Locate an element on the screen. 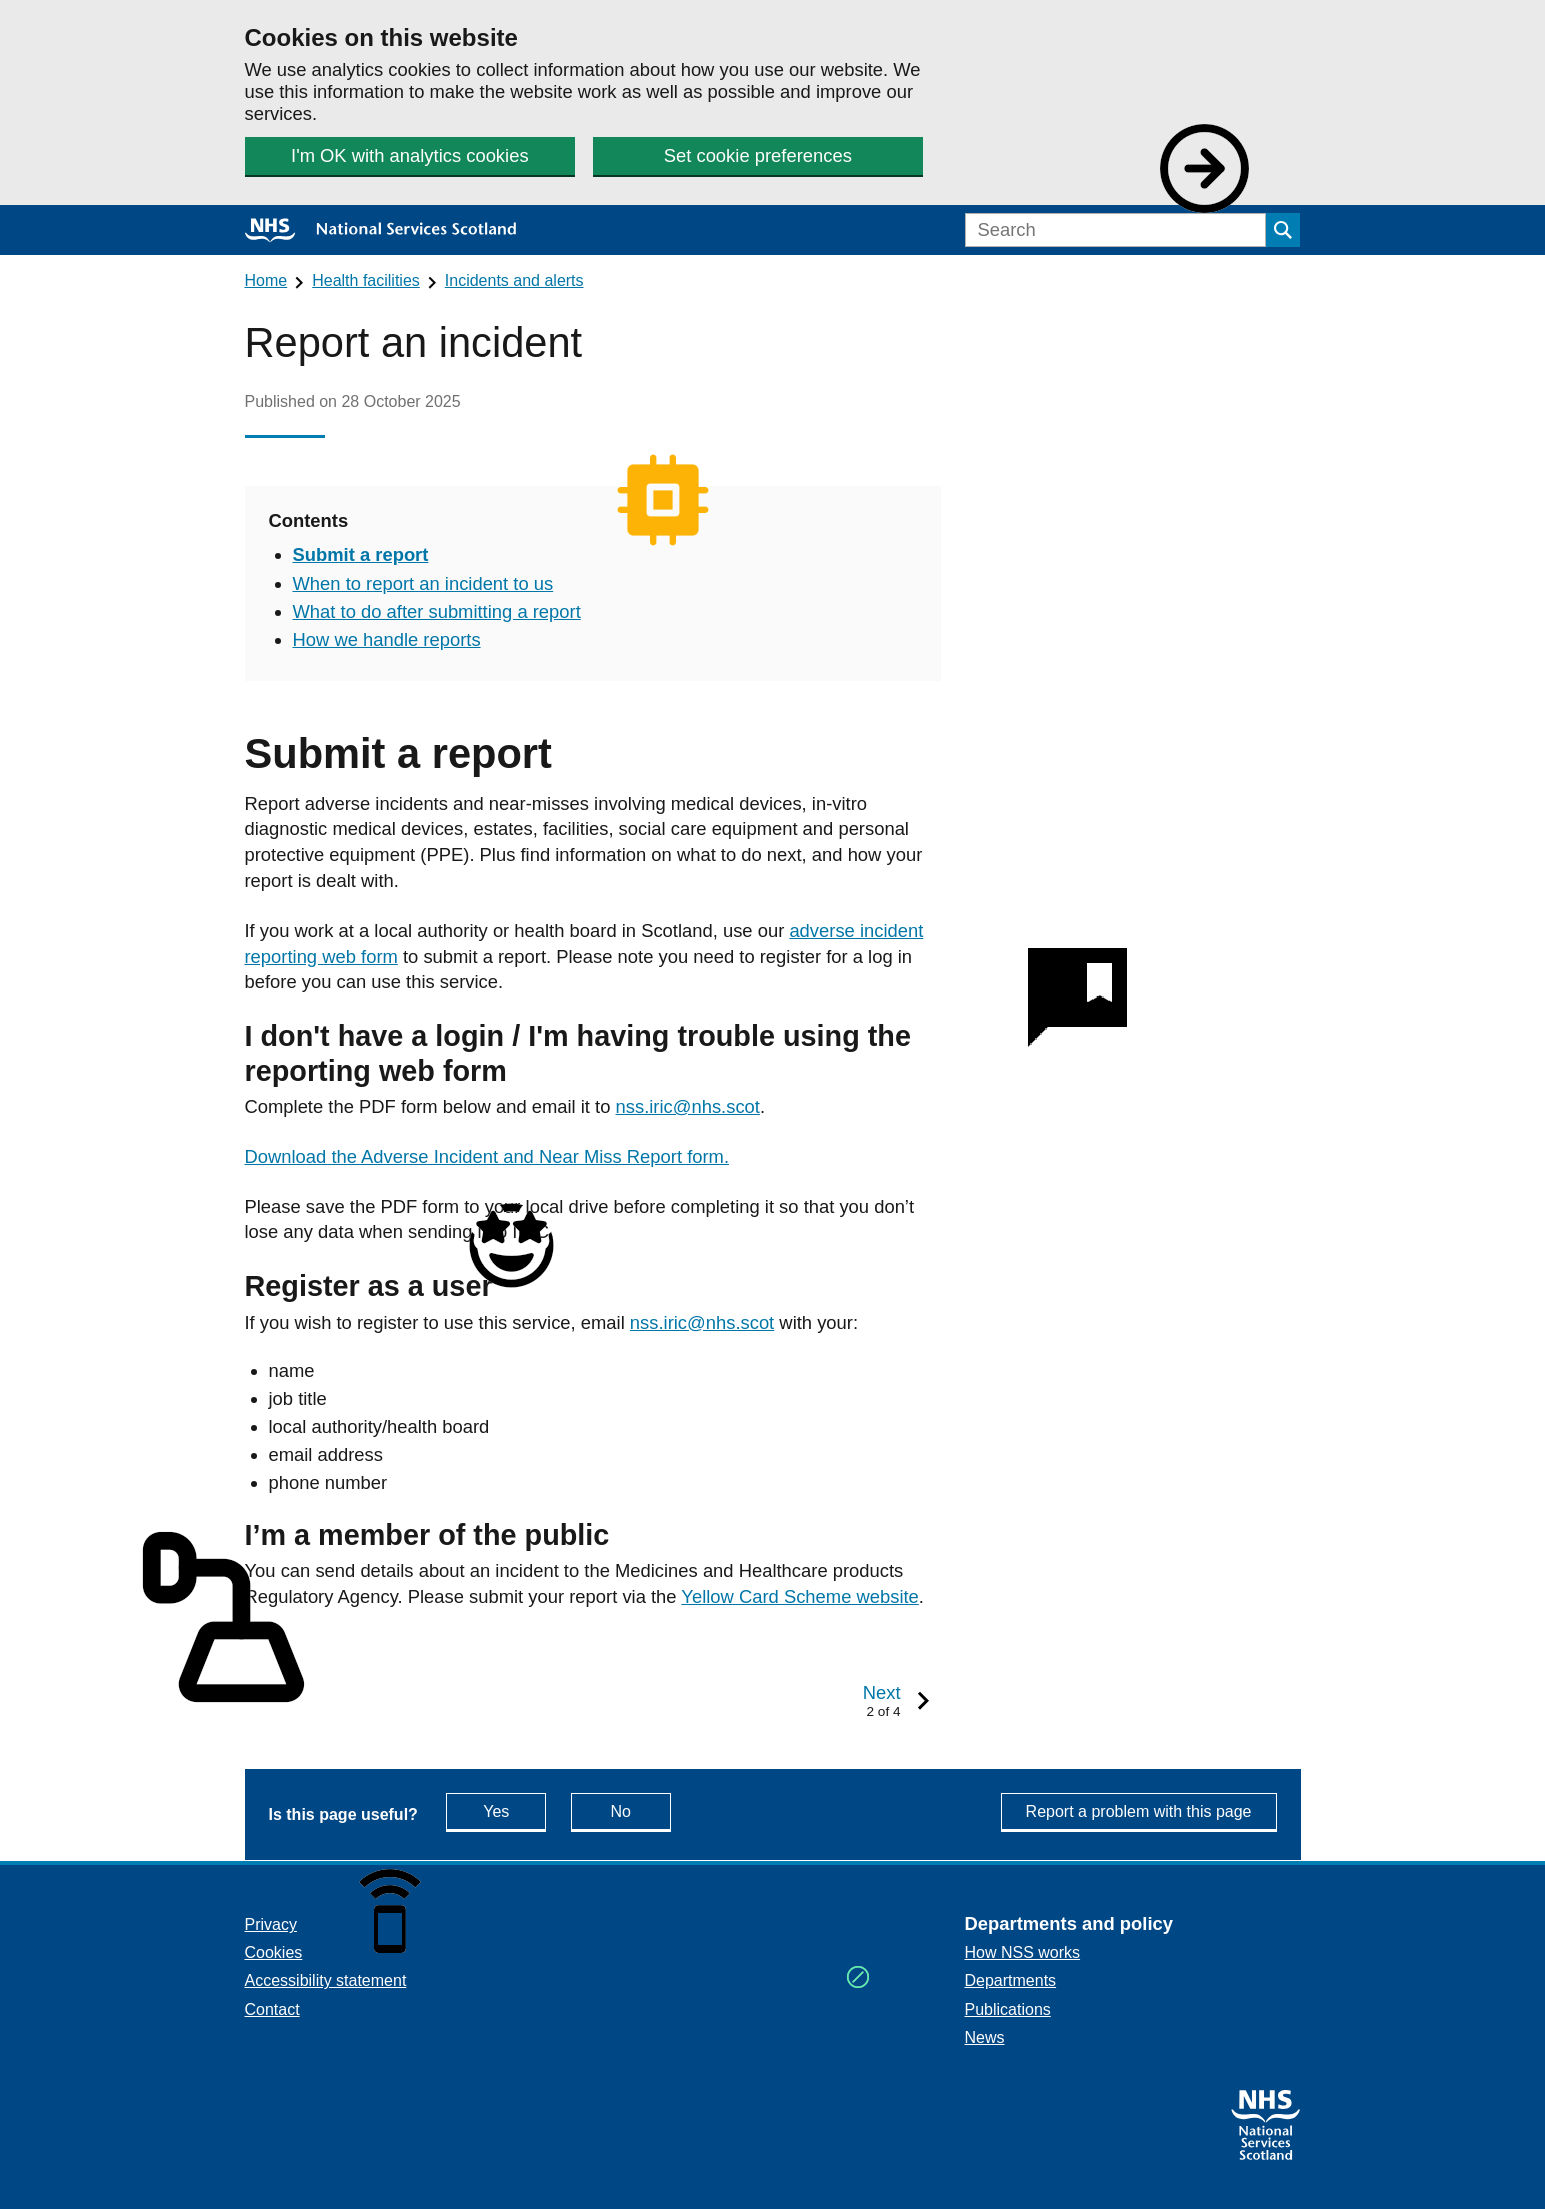  enable speakerphone mode during a call is located at coordinates (390, 1913).